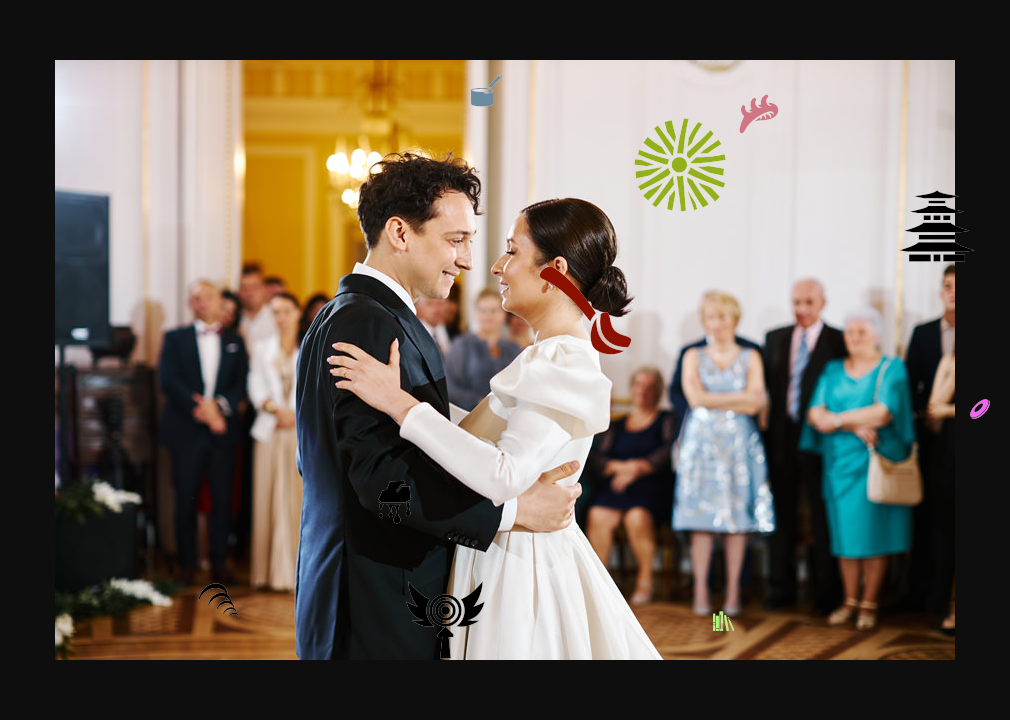 The height and width of the screenshot is (720, 1010). I want to click on access your library or book collection, so click(723, 620).